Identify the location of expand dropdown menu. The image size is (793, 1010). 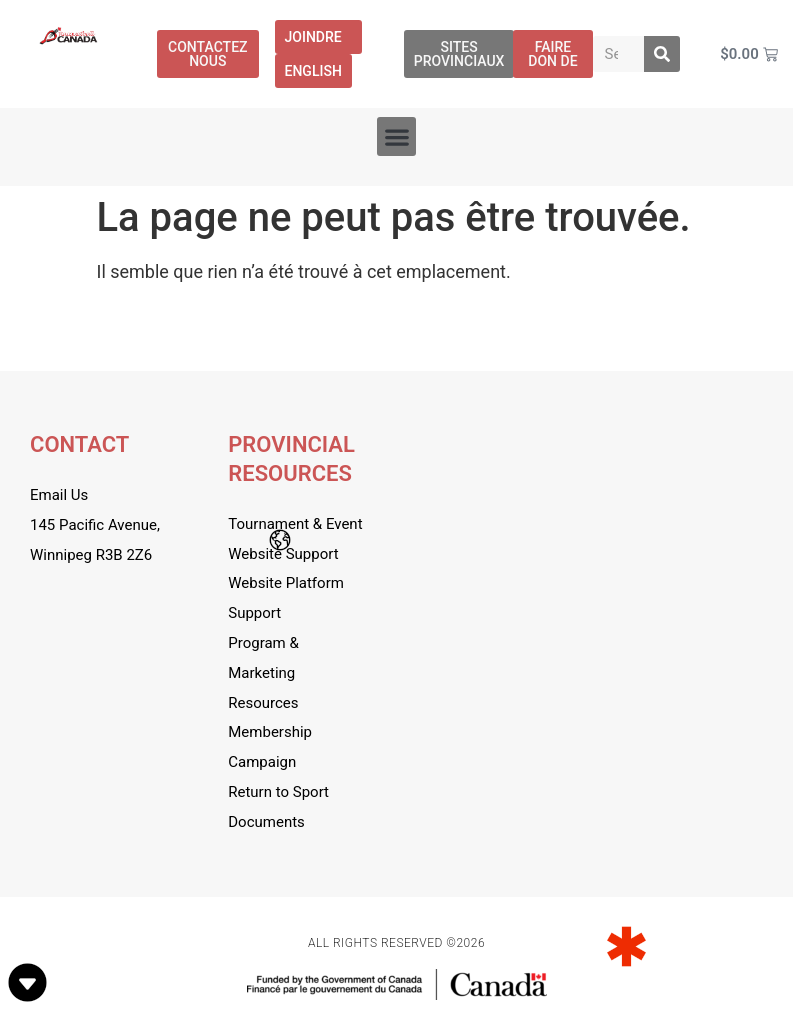
(27, 982).